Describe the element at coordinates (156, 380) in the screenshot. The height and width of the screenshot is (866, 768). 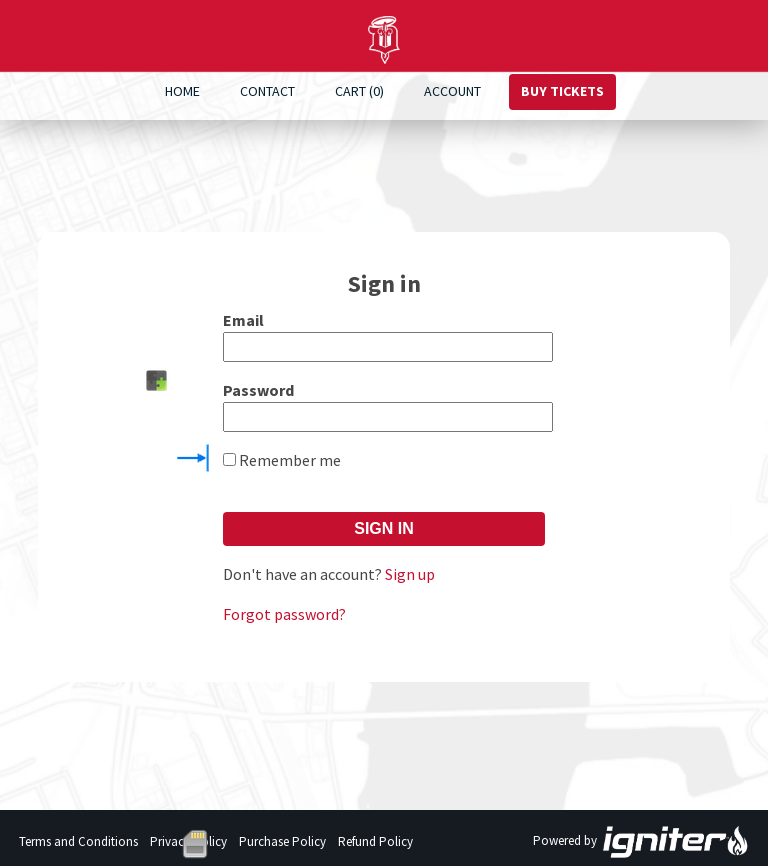
I see `open gnome extensions manager` at that location.